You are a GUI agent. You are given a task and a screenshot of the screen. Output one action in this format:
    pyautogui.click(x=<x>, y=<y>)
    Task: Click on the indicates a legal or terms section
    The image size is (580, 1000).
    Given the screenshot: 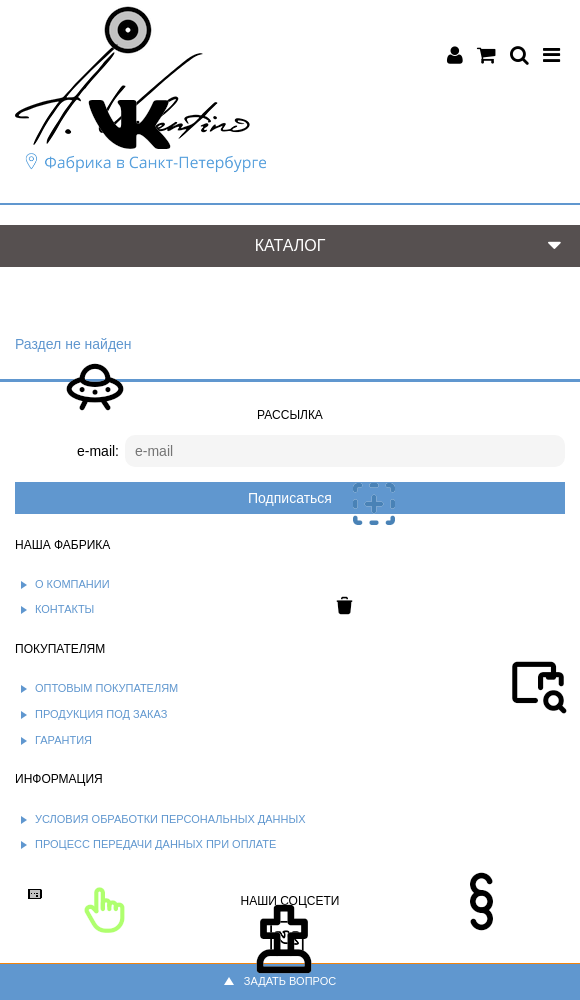 What is the action you would take?
    pyautogui.click(x=481, y=901)
    